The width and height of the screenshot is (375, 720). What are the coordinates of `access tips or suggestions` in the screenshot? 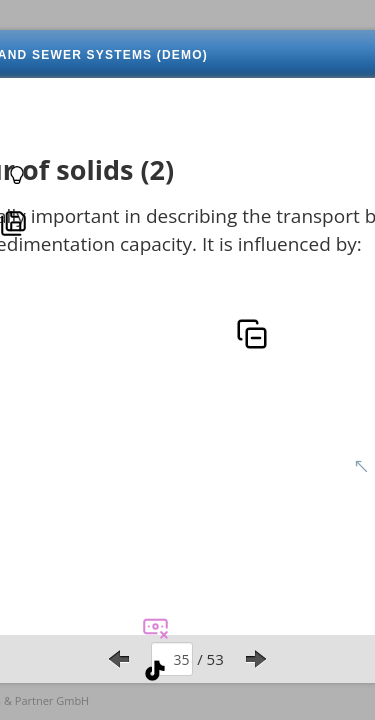 It's located at (17, 175).